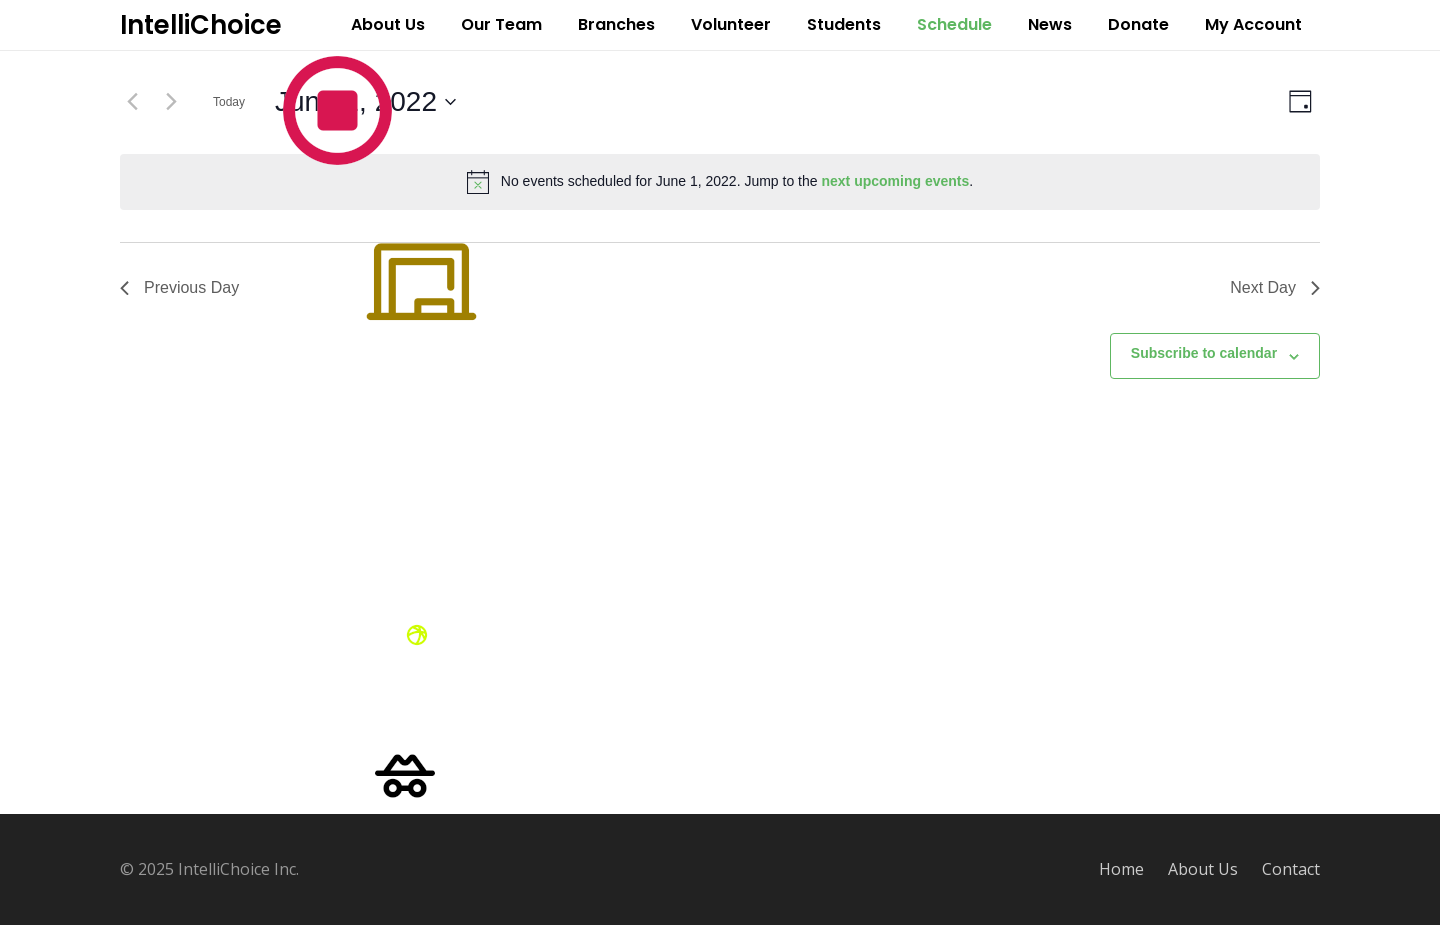  Describe the element at coordinates (421, 283) in the screenshot. I see `open whiteboard or presentation mode` at that location.